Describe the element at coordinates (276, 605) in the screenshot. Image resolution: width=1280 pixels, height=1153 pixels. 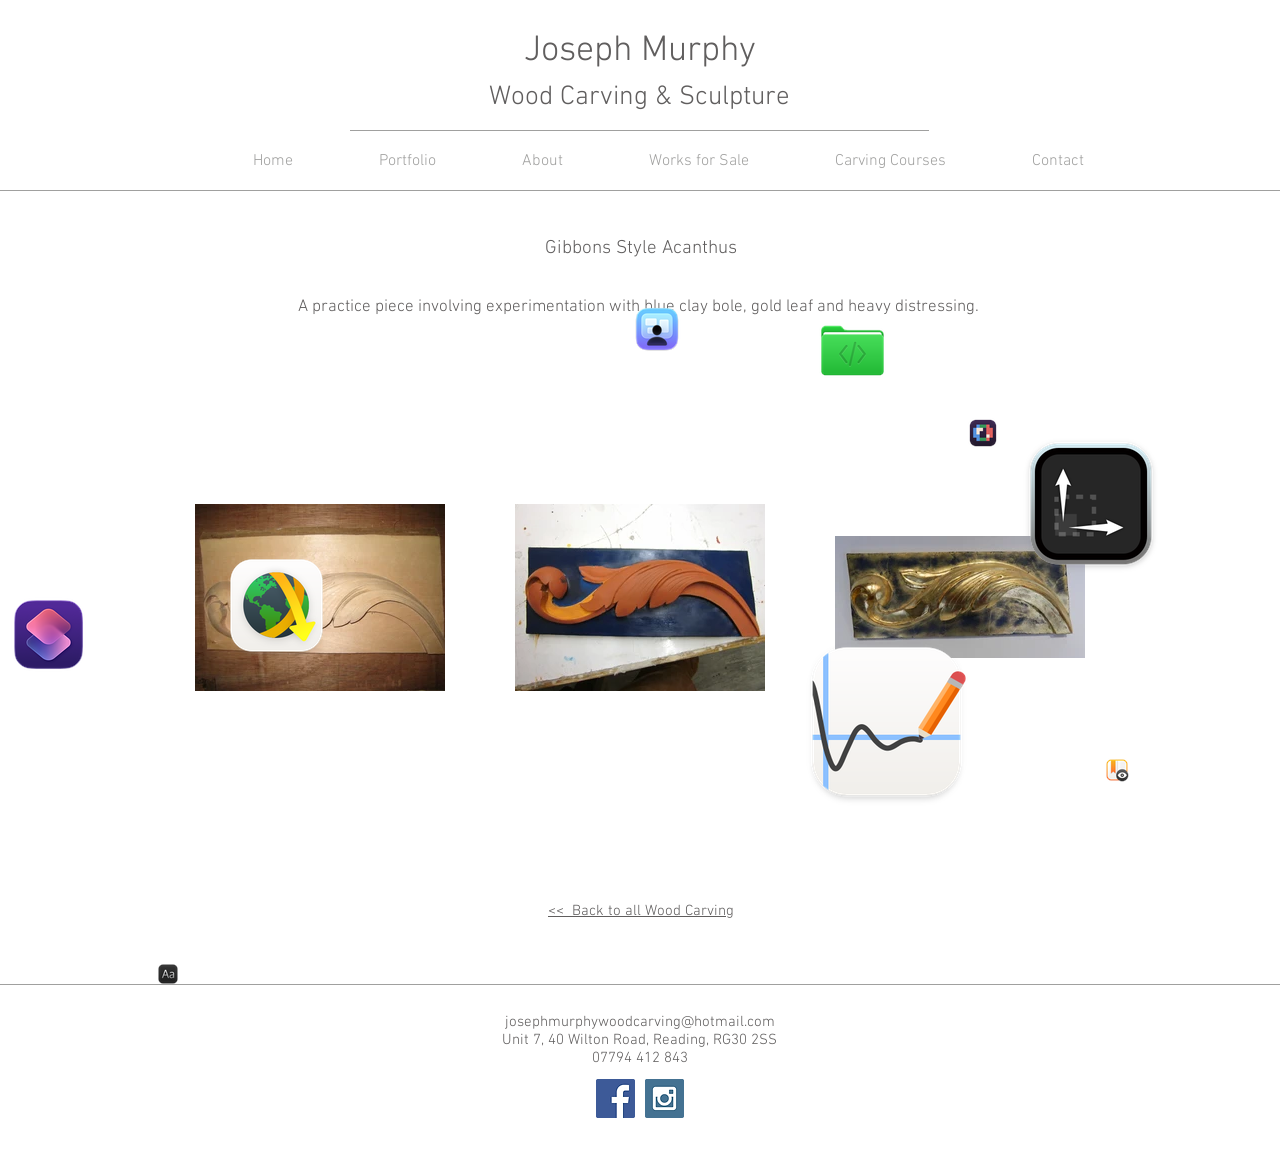
I see `open jdownloader download manager` at that location.